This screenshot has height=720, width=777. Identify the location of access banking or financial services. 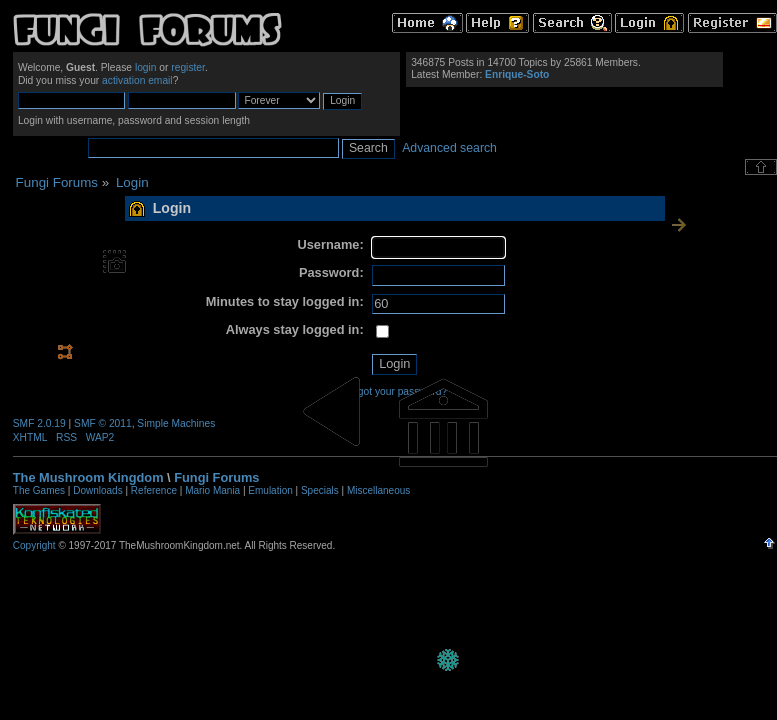
(443, 422).